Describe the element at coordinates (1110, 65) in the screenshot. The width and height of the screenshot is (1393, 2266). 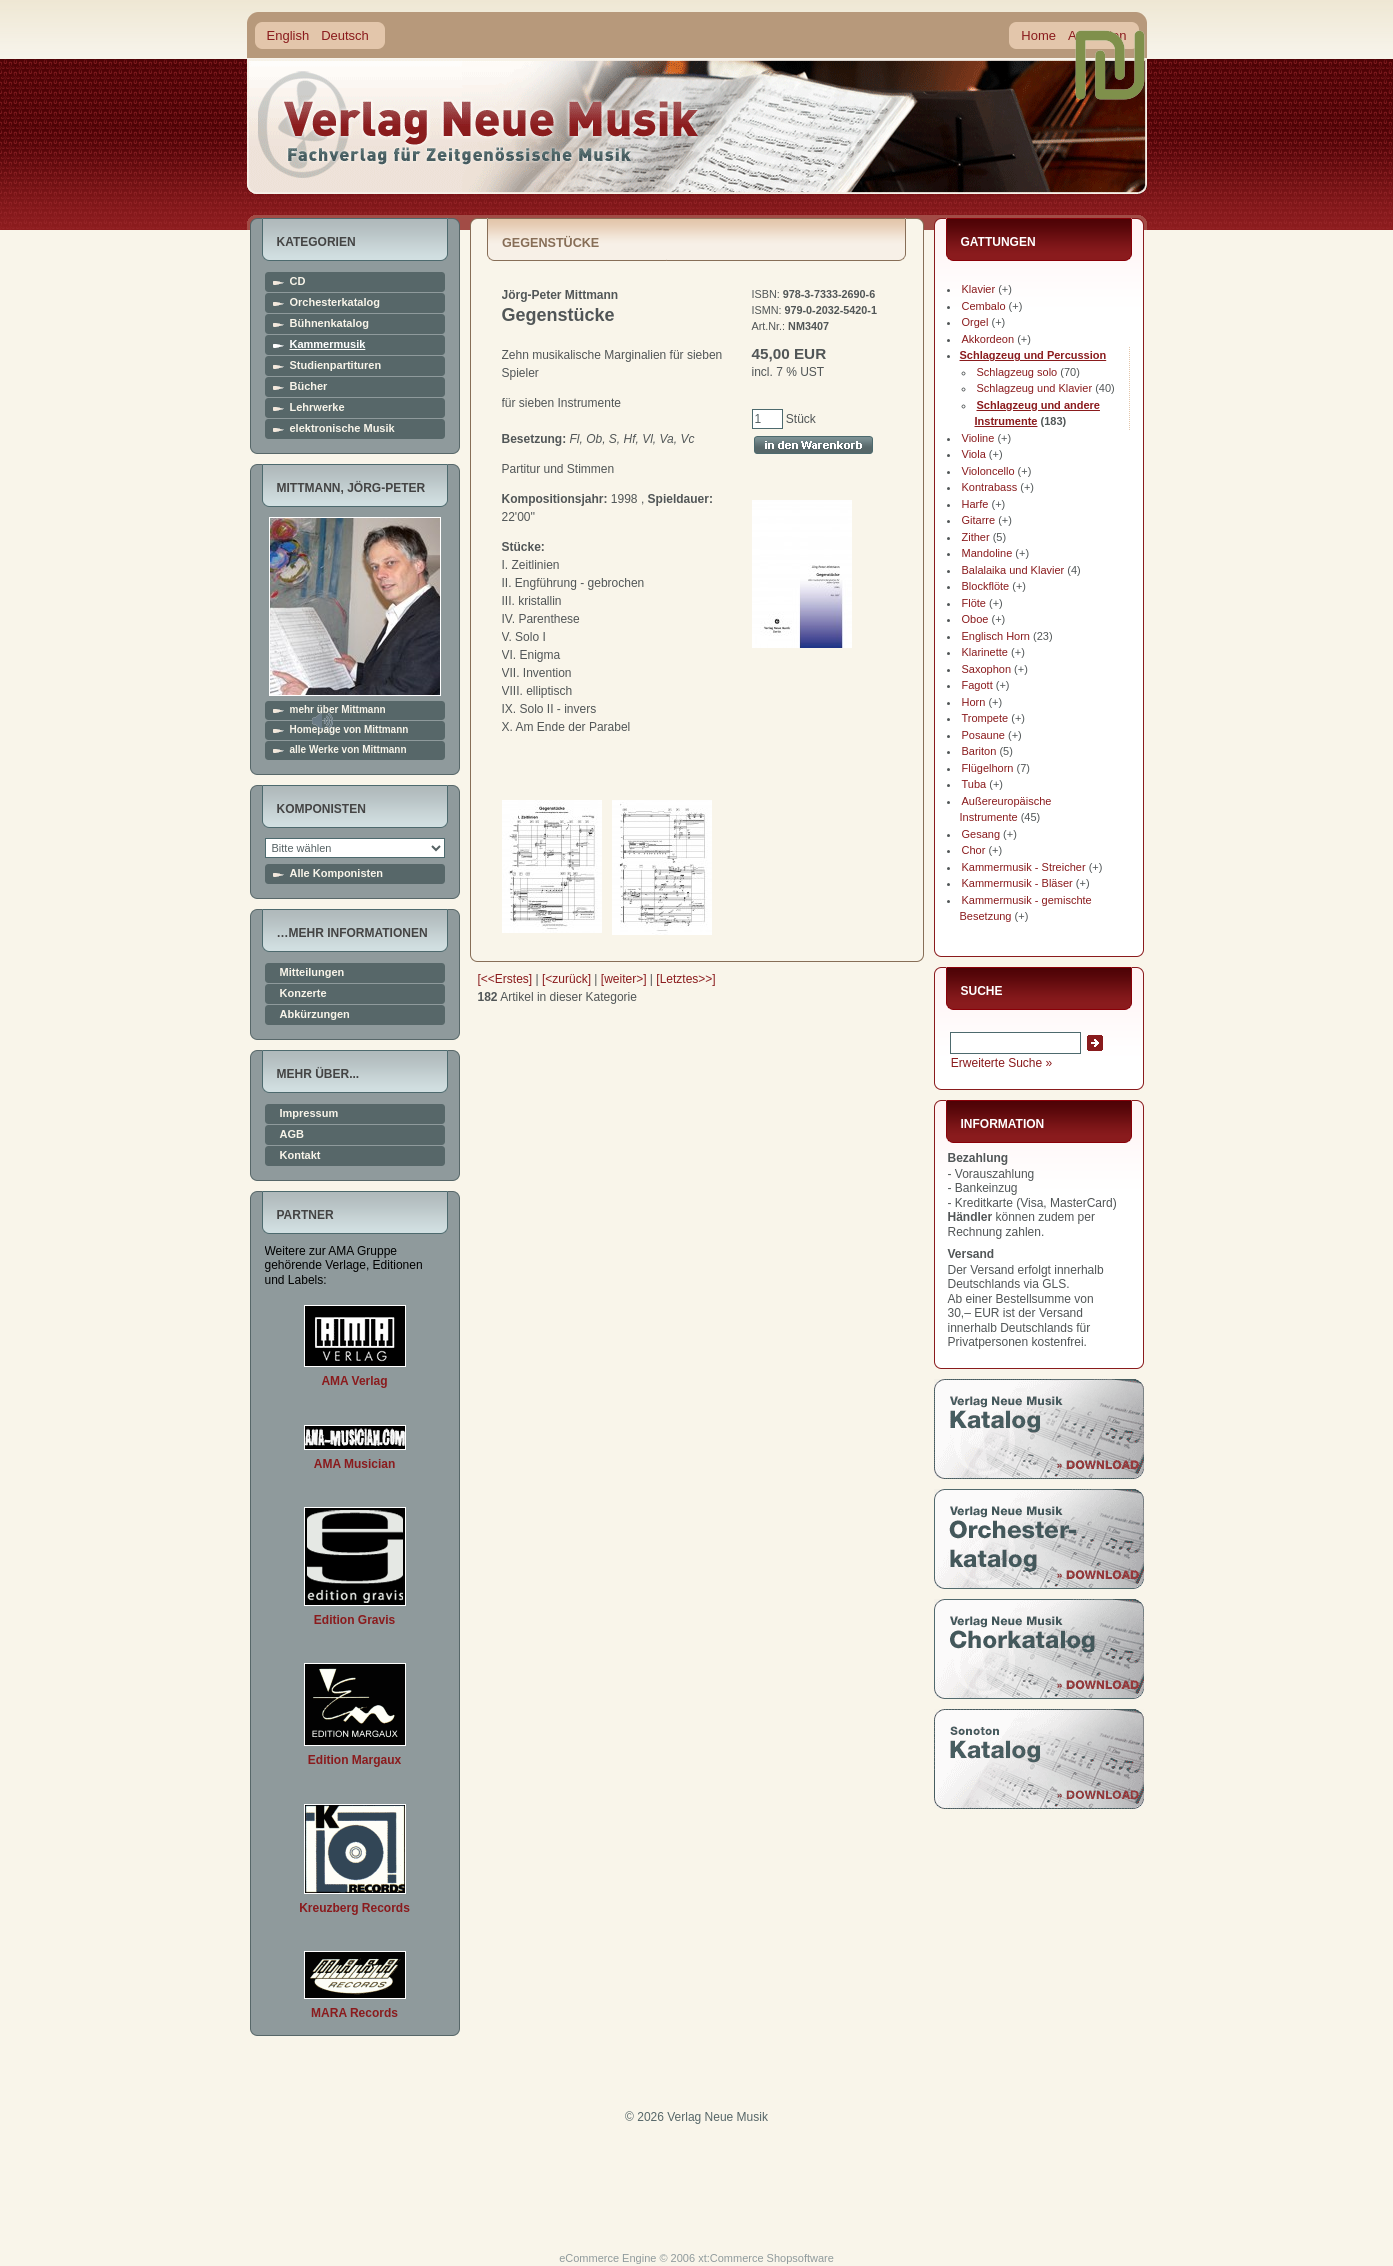
I see `indicates Israeli new shekel currency` at that location.